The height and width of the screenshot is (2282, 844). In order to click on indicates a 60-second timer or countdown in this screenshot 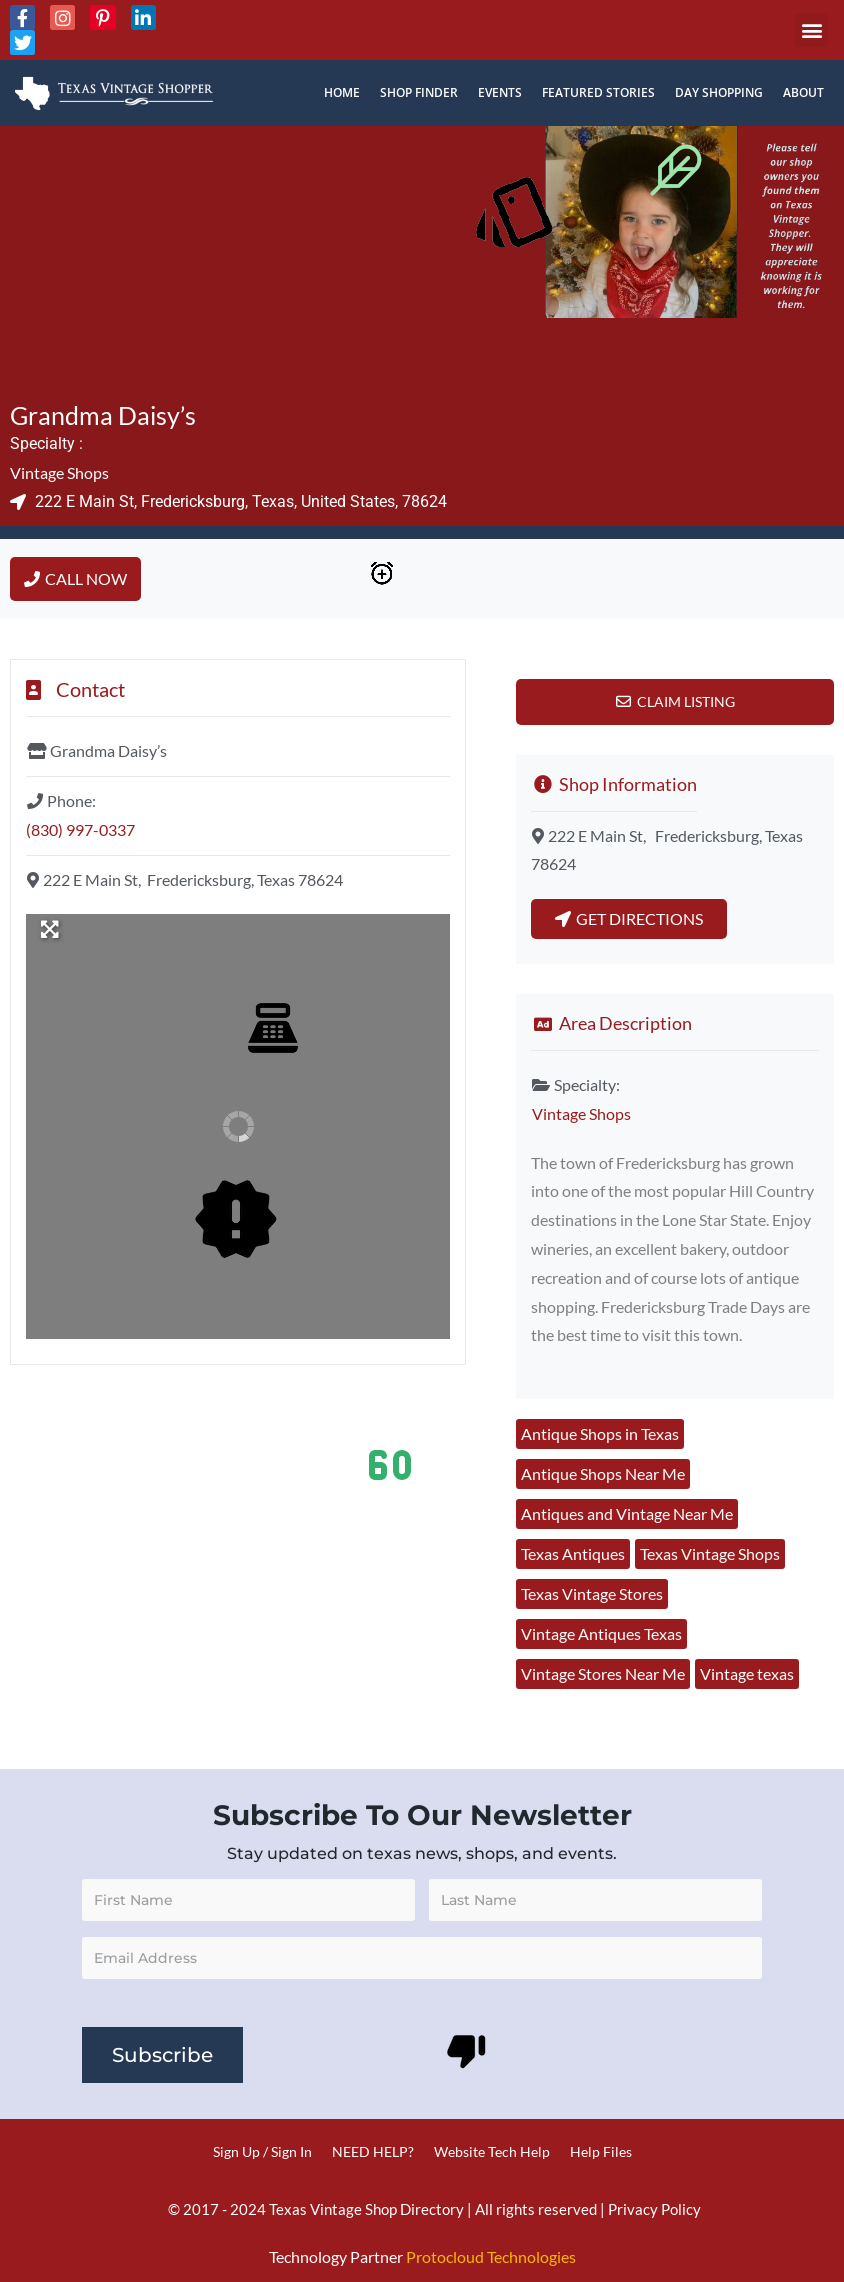, I will do `click(390, 1465)`.